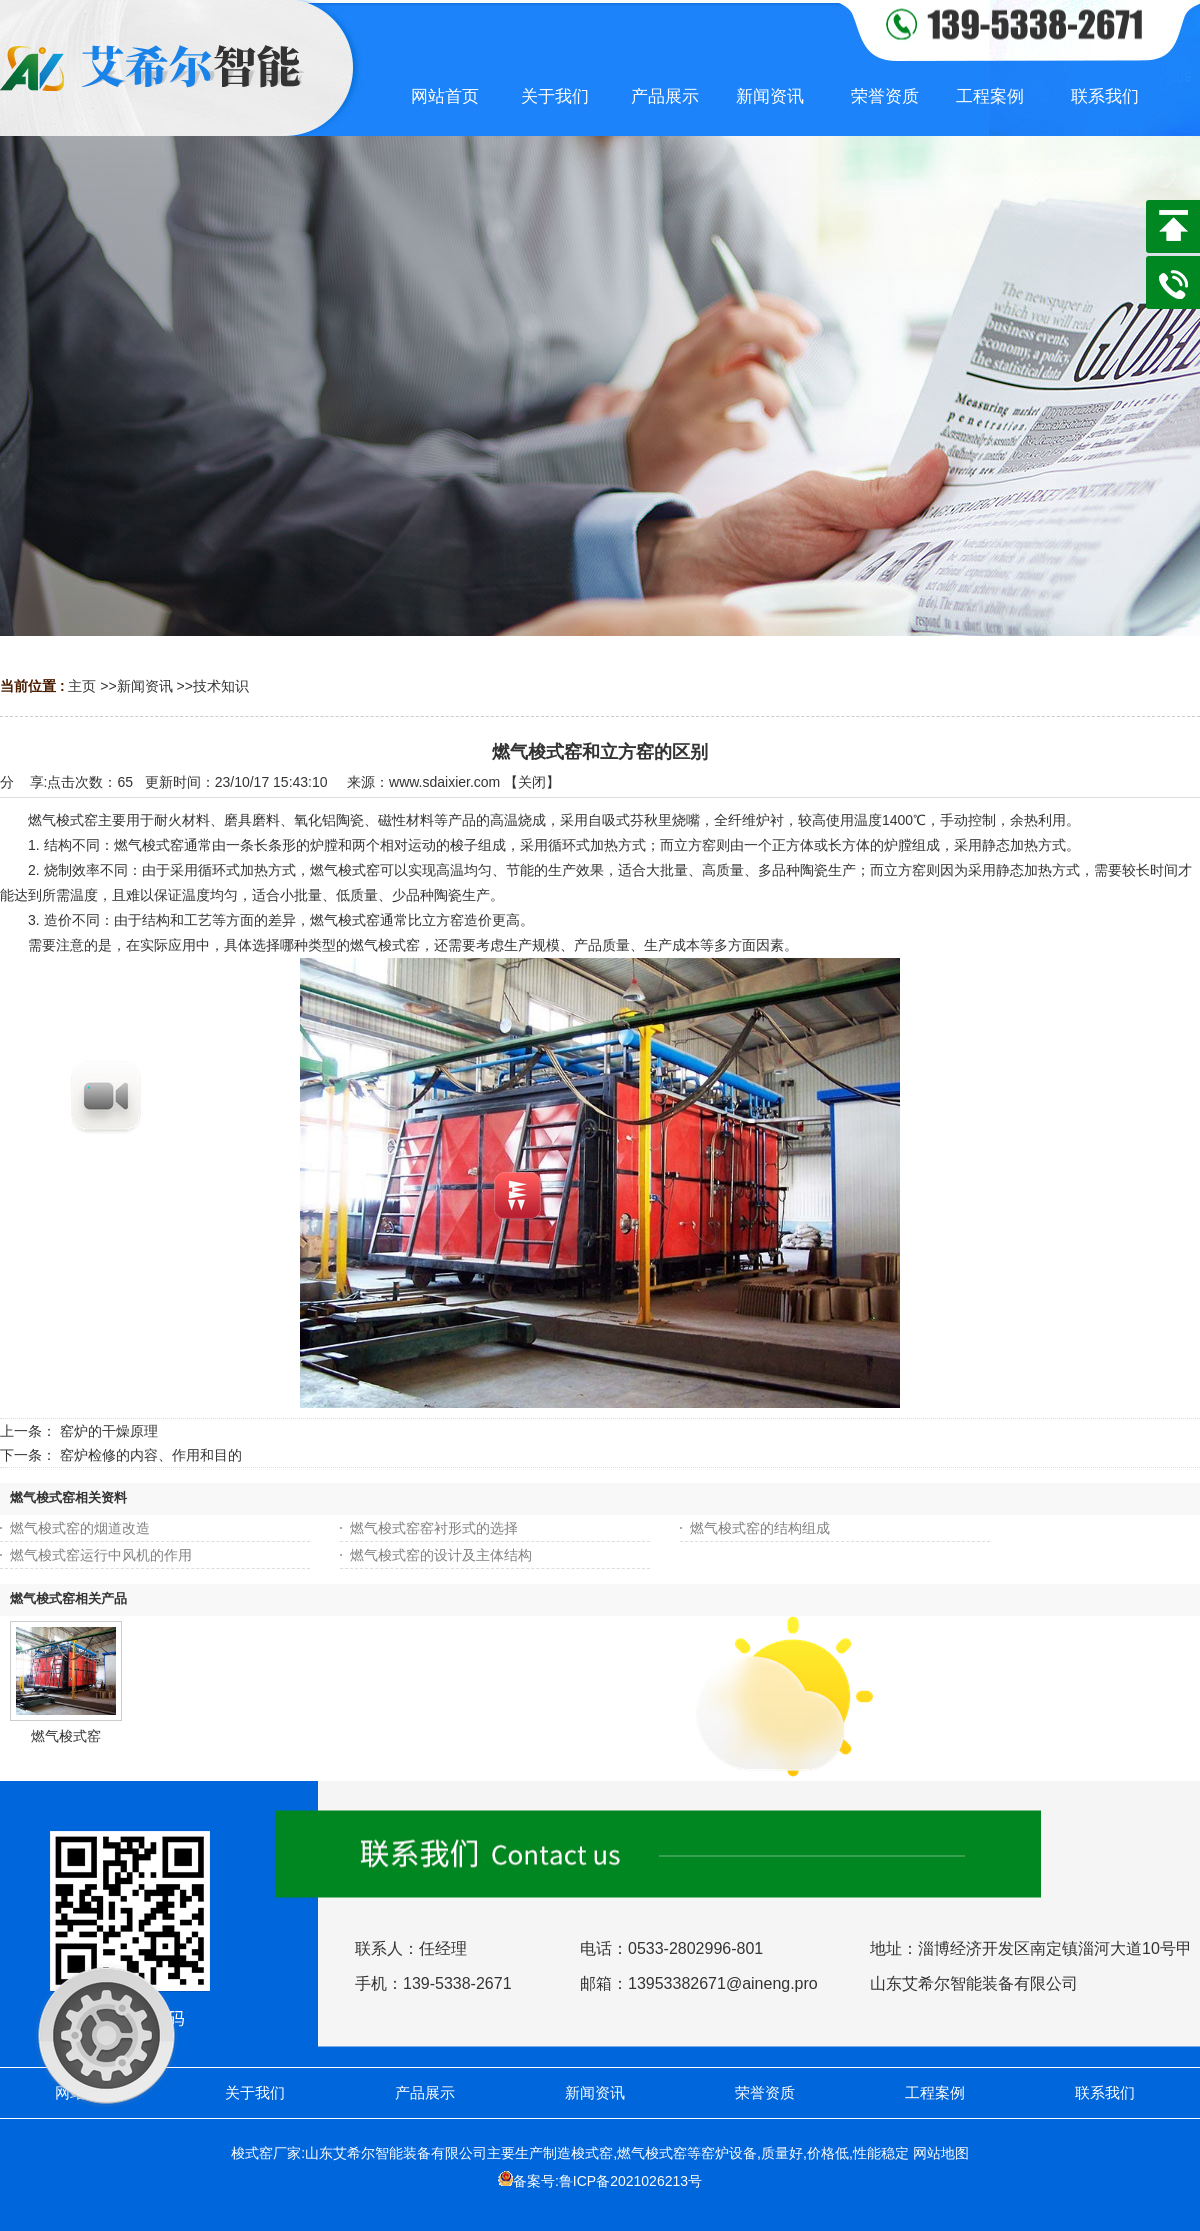  Describe the element at coordinates (517, 1195) in the screenshot. I see `open persepolis download manager` at that location.